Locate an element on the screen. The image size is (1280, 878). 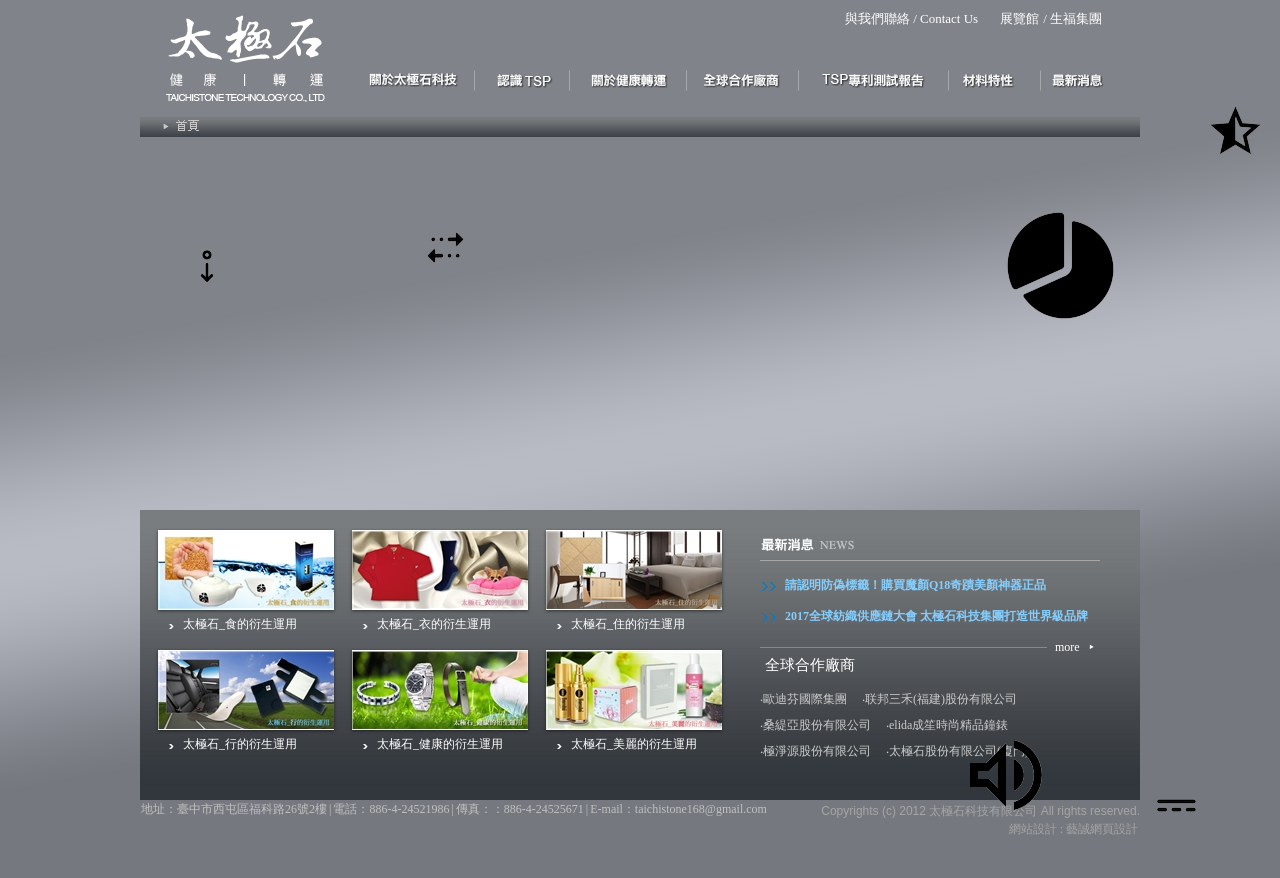
power input or DC power connection port is located at coordinates (1177, 805).